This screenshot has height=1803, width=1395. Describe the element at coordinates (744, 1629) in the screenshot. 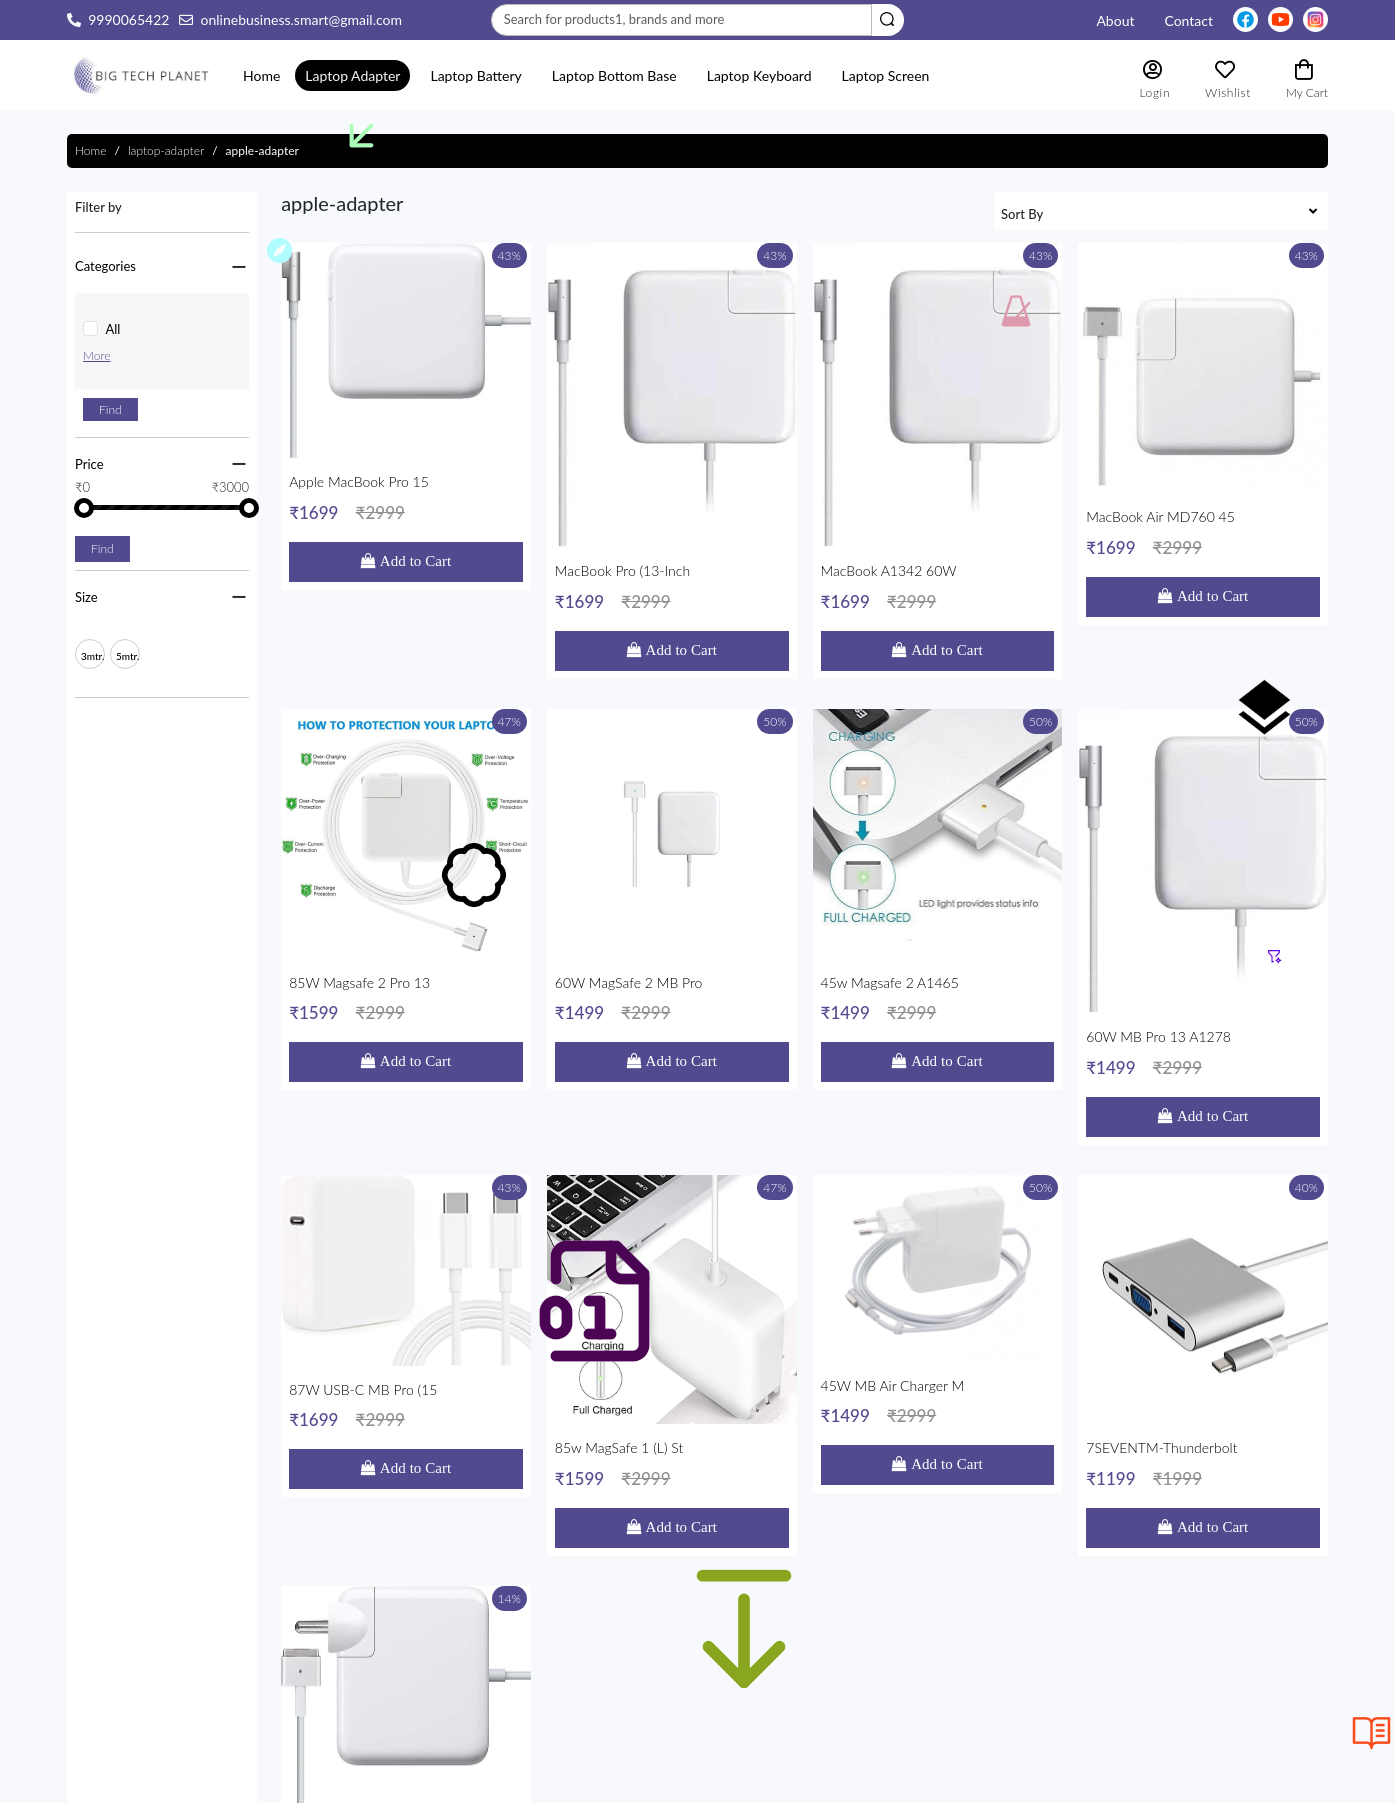

I see `download a file` at that location.